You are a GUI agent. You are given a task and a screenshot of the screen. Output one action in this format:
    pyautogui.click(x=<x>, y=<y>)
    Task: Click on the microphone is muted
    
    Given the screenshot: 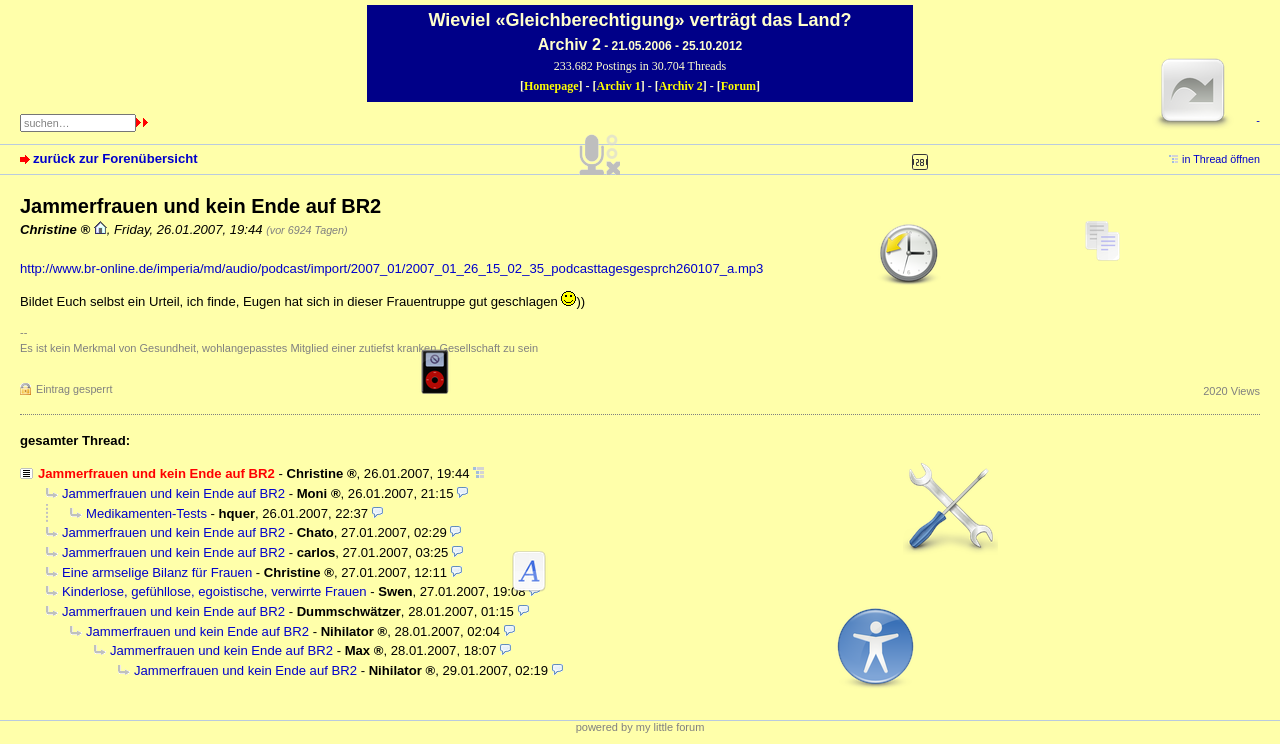 What is the action you would take?
    pyautogui.click(x=598, y=153)
    